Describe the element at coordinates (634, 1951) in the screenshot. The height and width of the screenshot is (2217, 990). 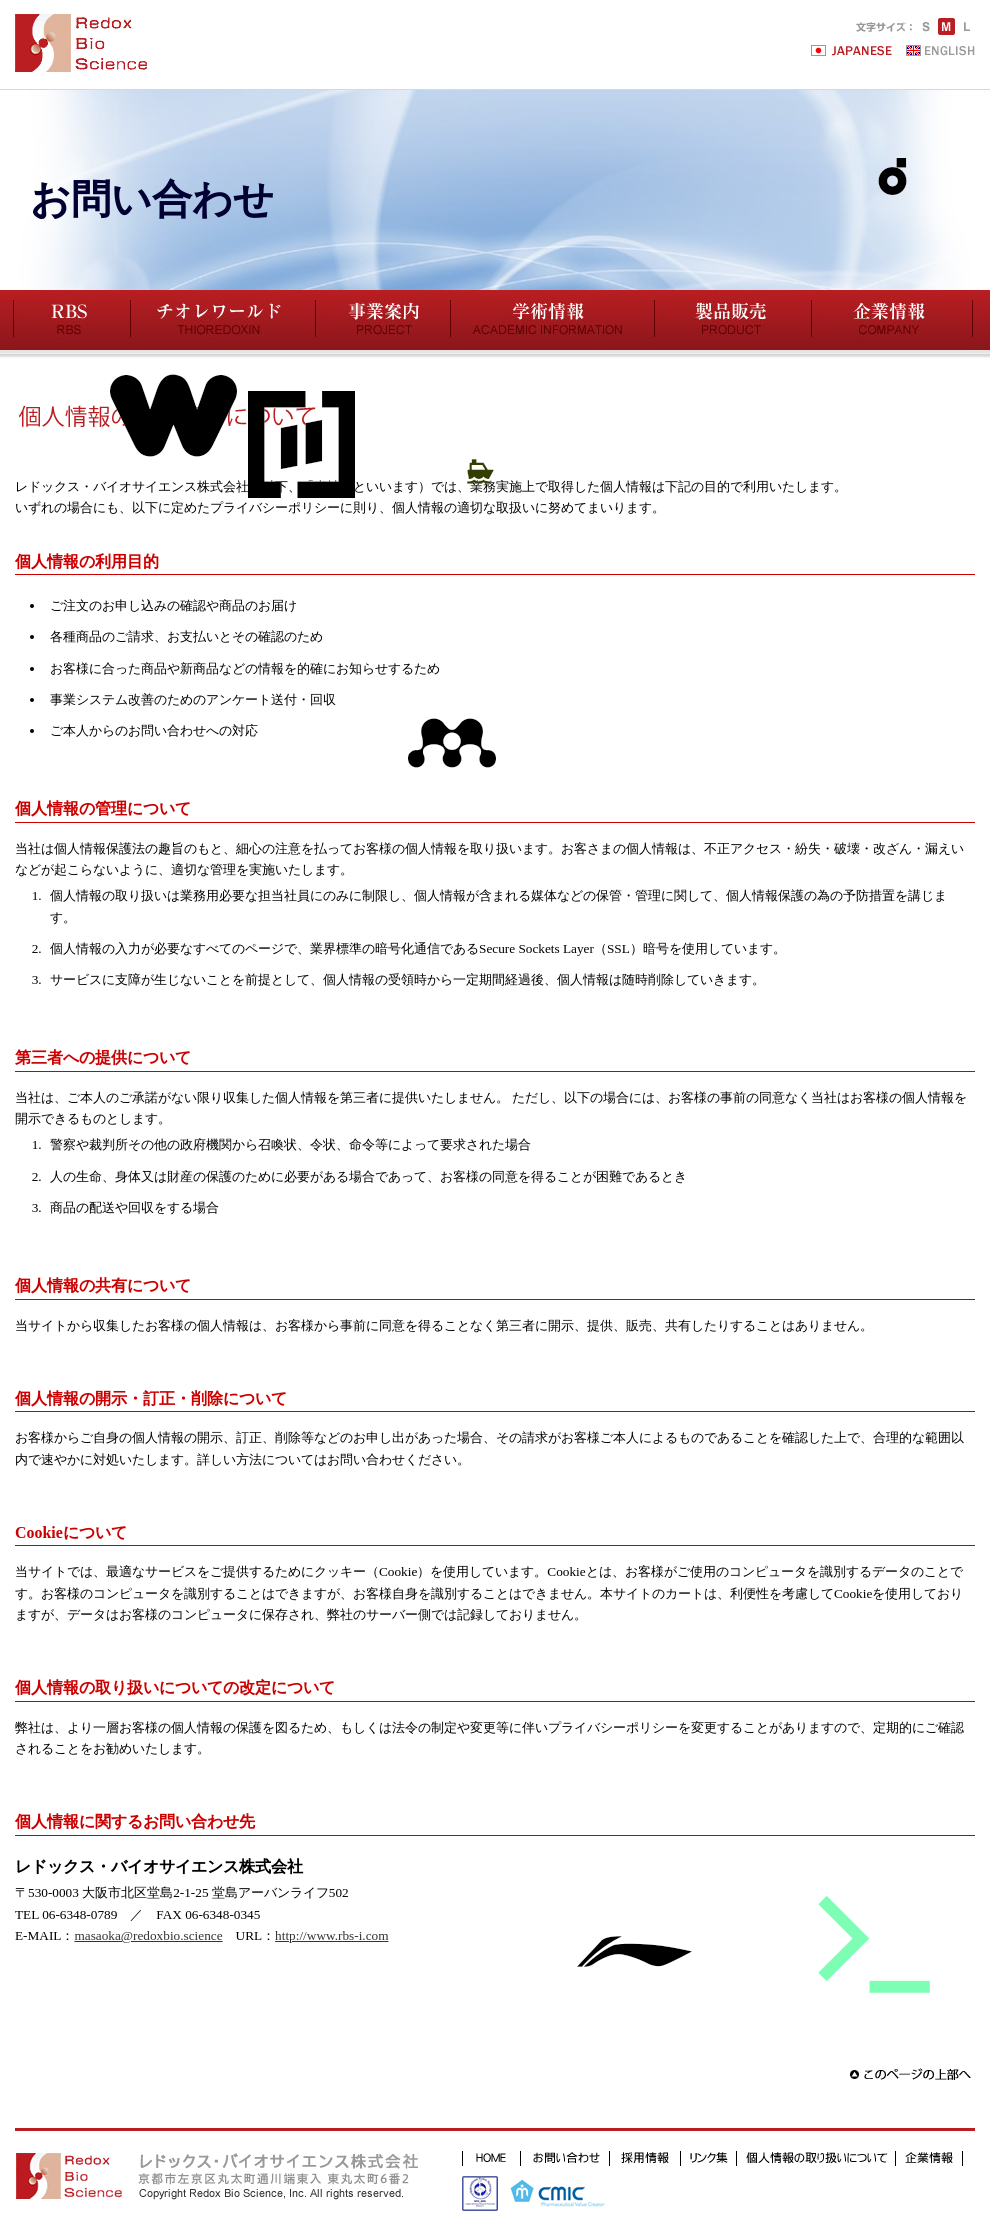
I see `li-ning brand logo` at that location.